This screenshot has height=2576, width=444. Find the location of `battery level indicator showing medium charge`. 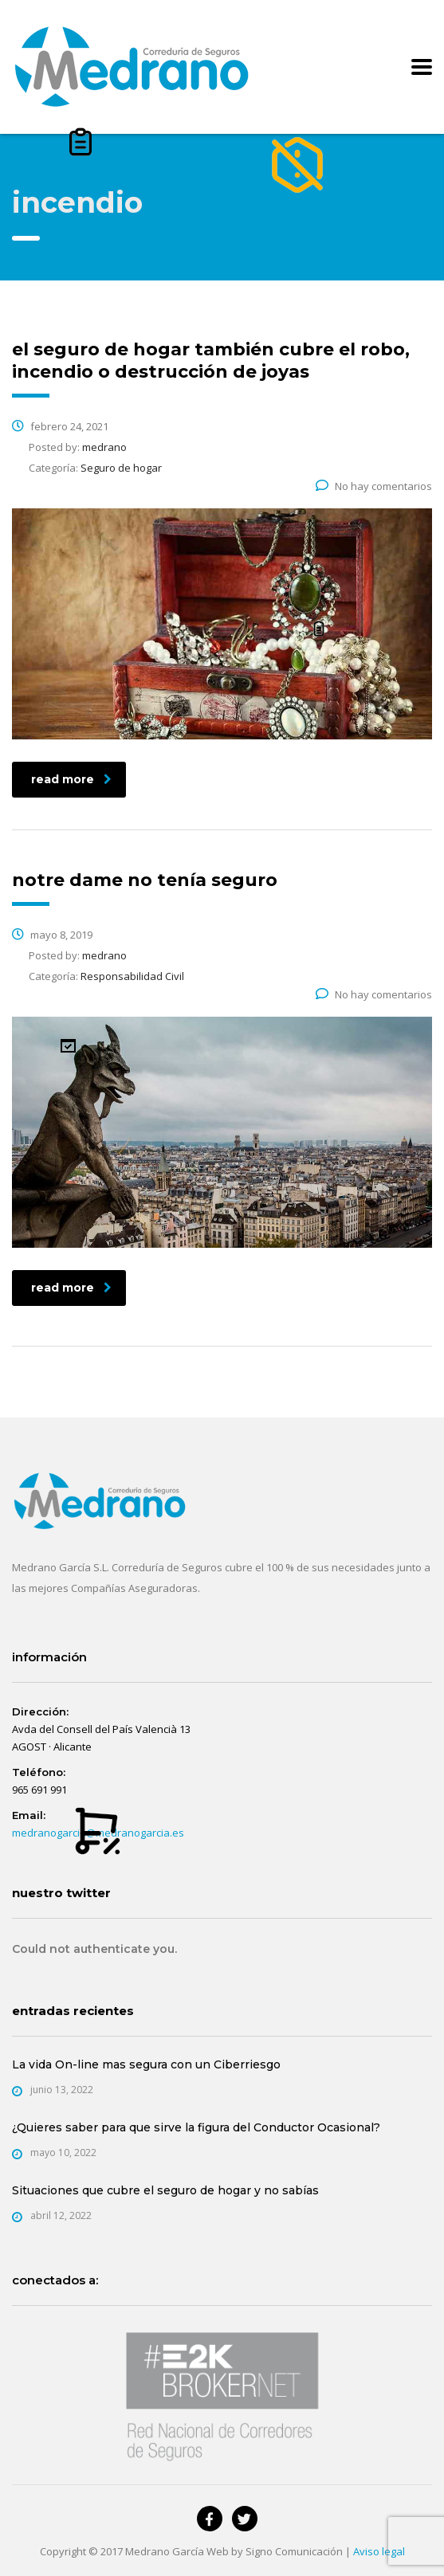

battery level indicator showing medium charge is located at coordinates (319, 629).